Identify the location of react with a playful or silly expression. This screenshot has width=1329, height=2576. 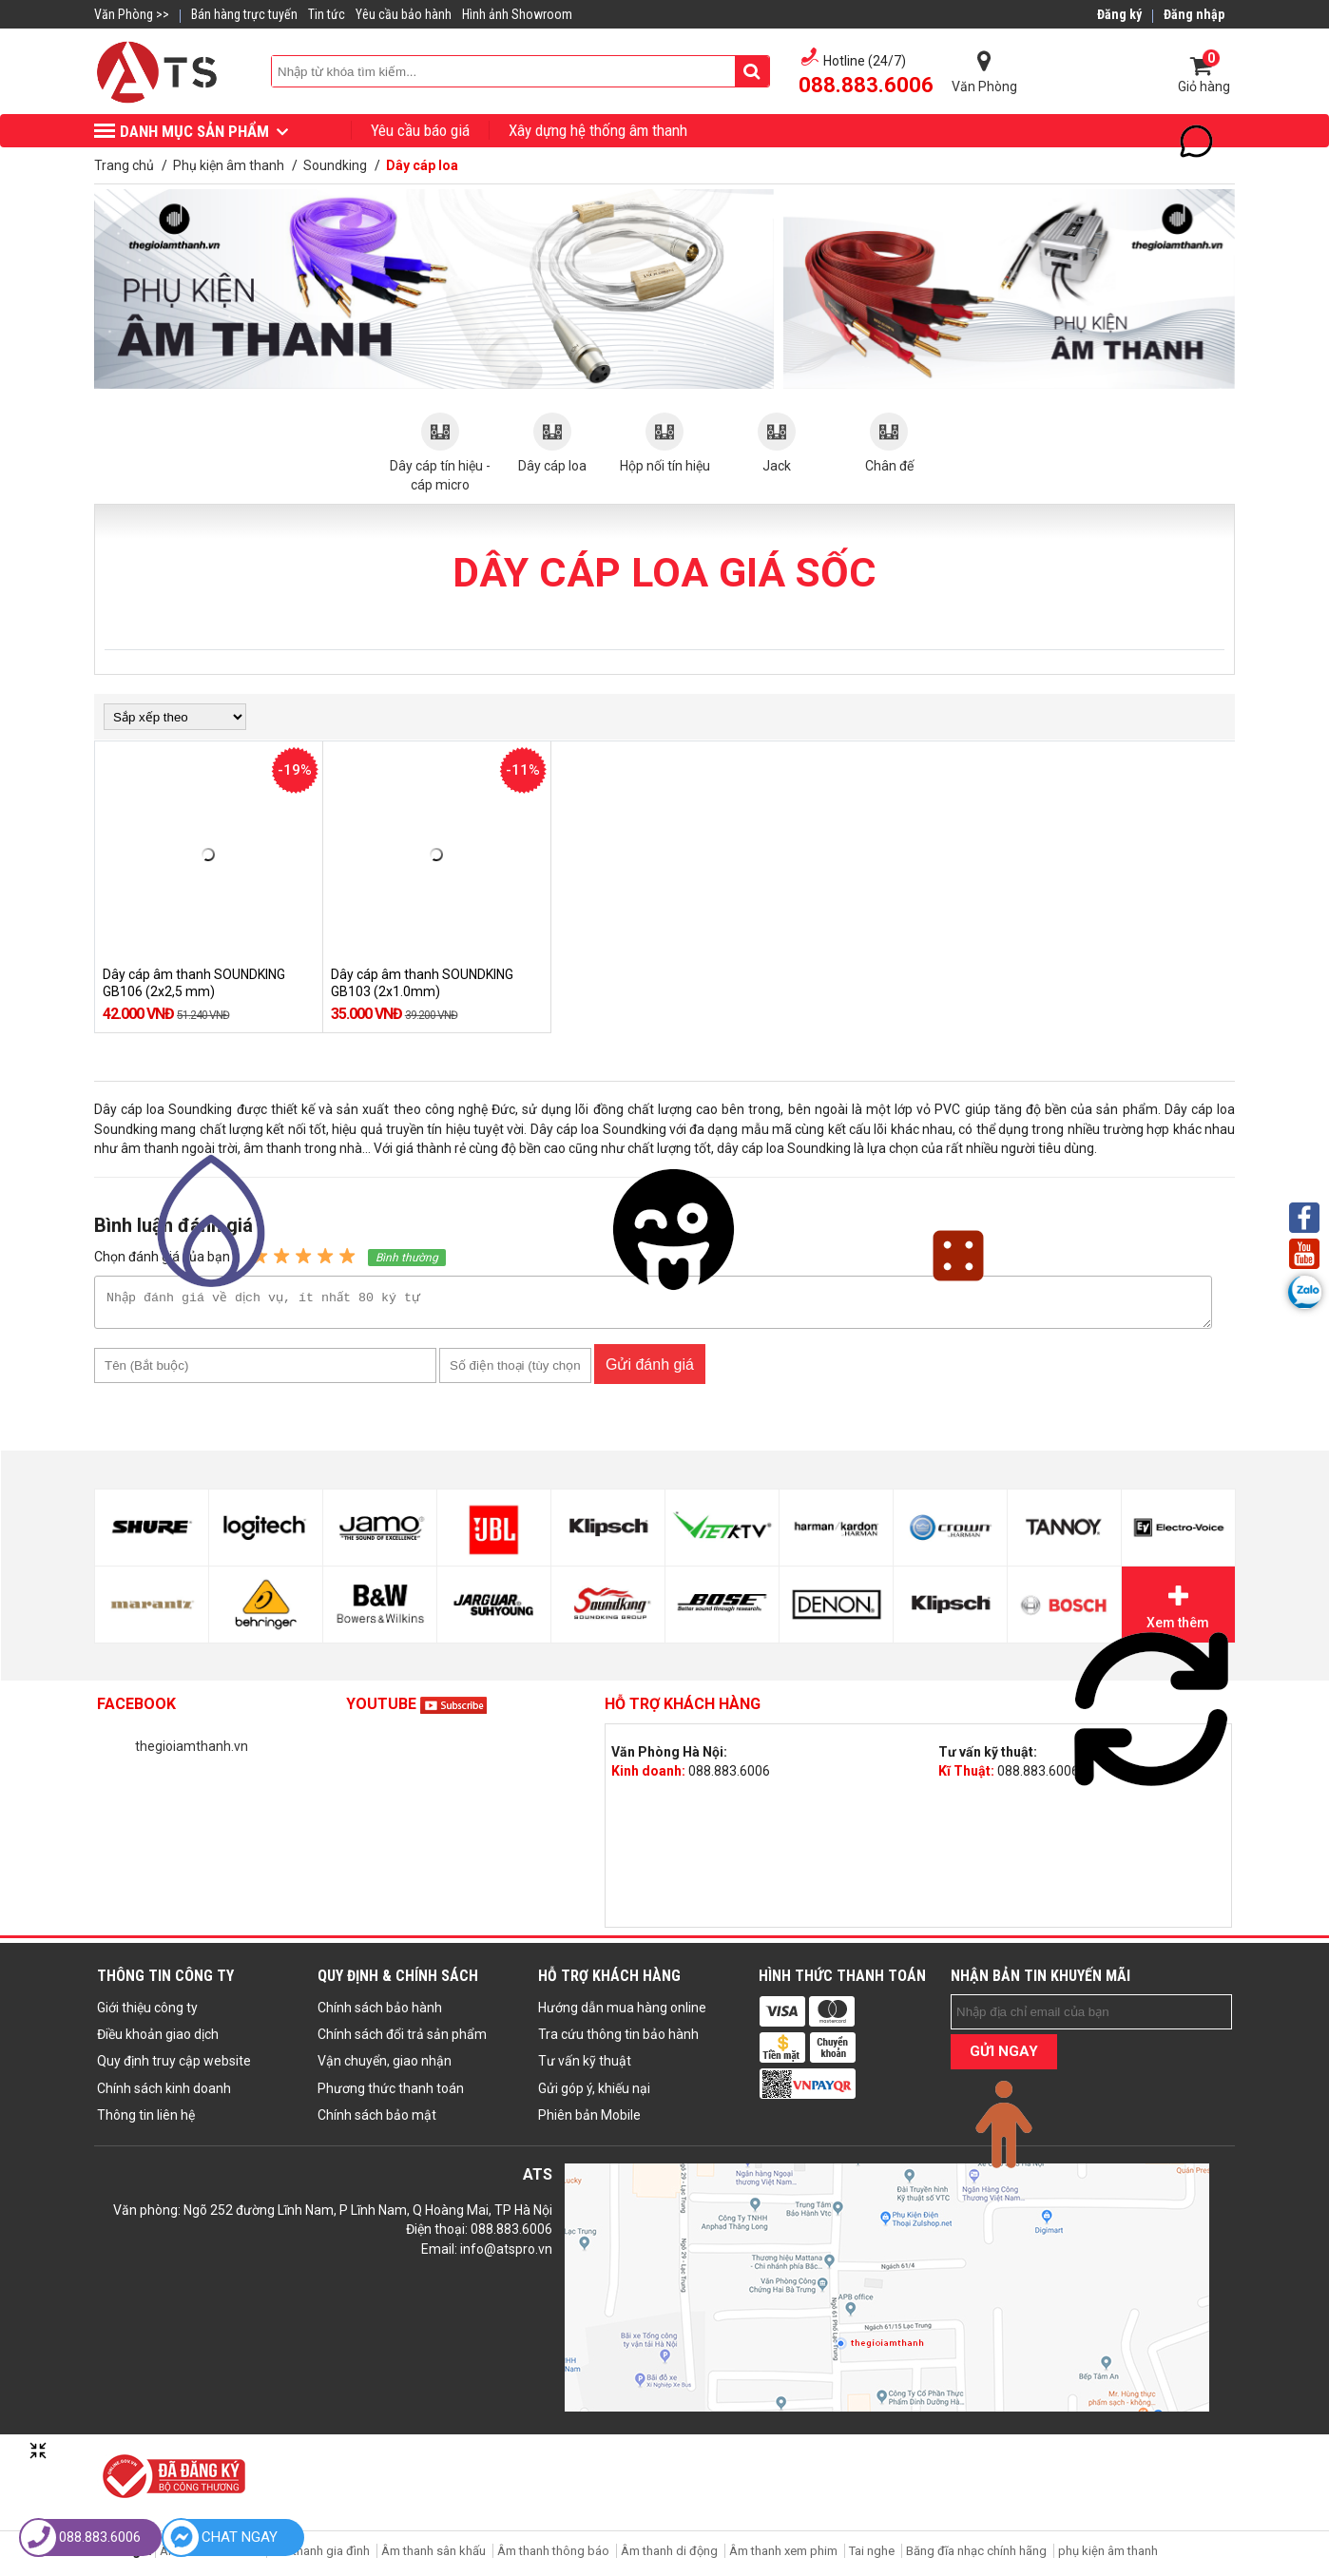
(673, 1229).